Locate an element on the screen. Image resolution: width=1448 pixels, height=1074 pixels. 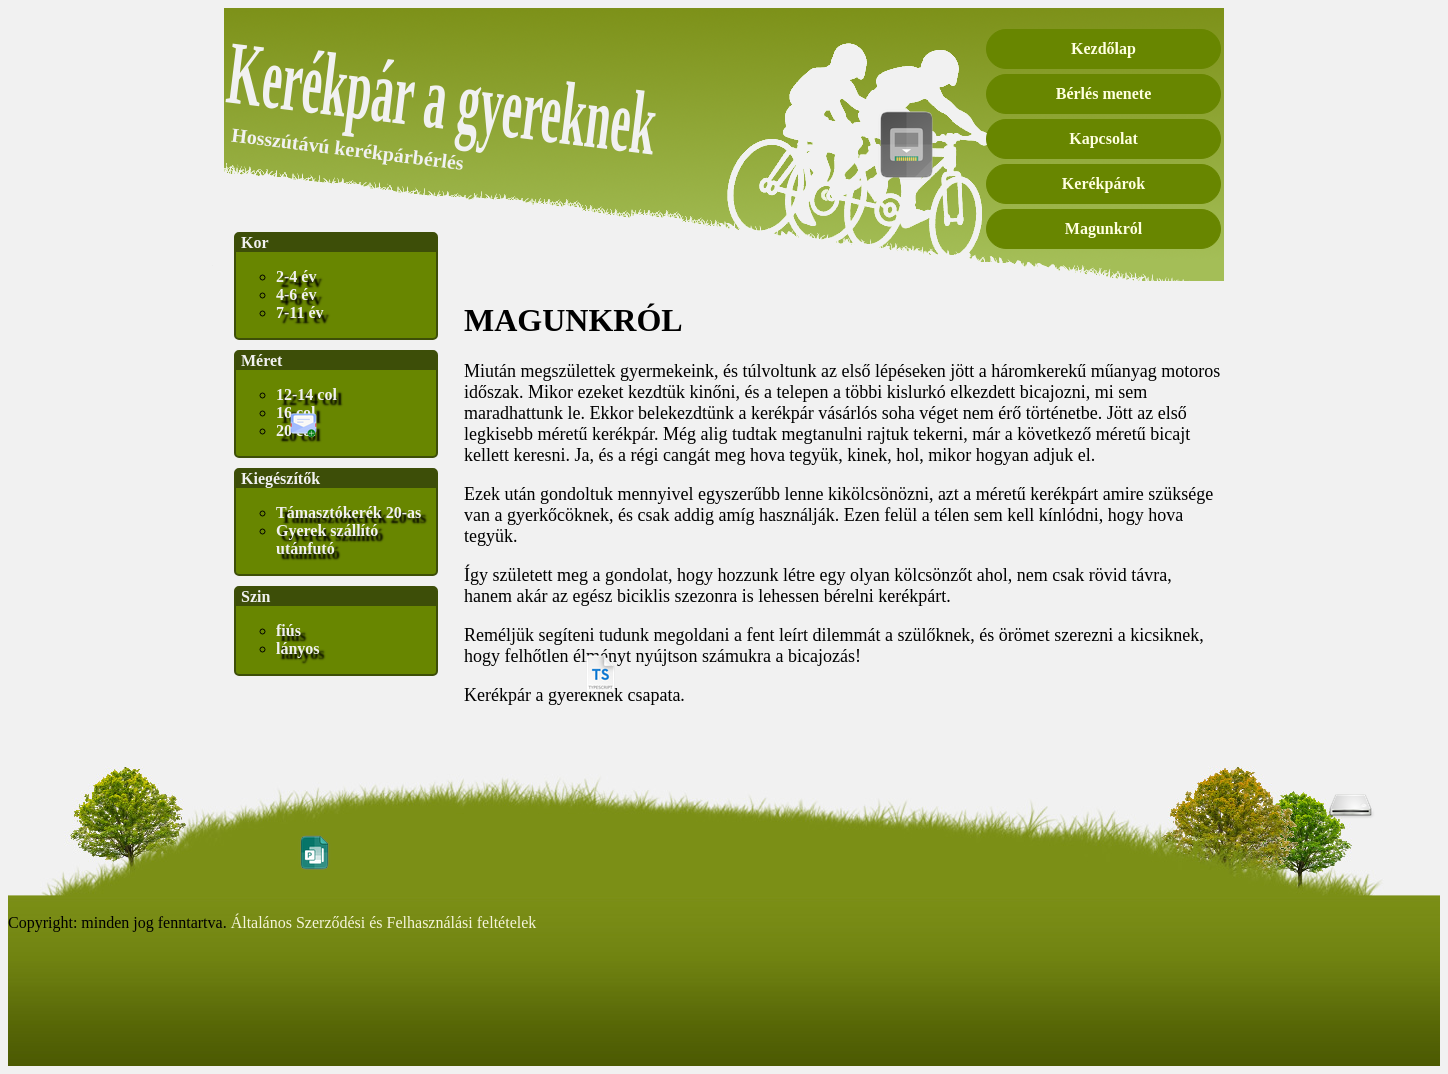
access removable storage device is located at coordinates (1350, 805).